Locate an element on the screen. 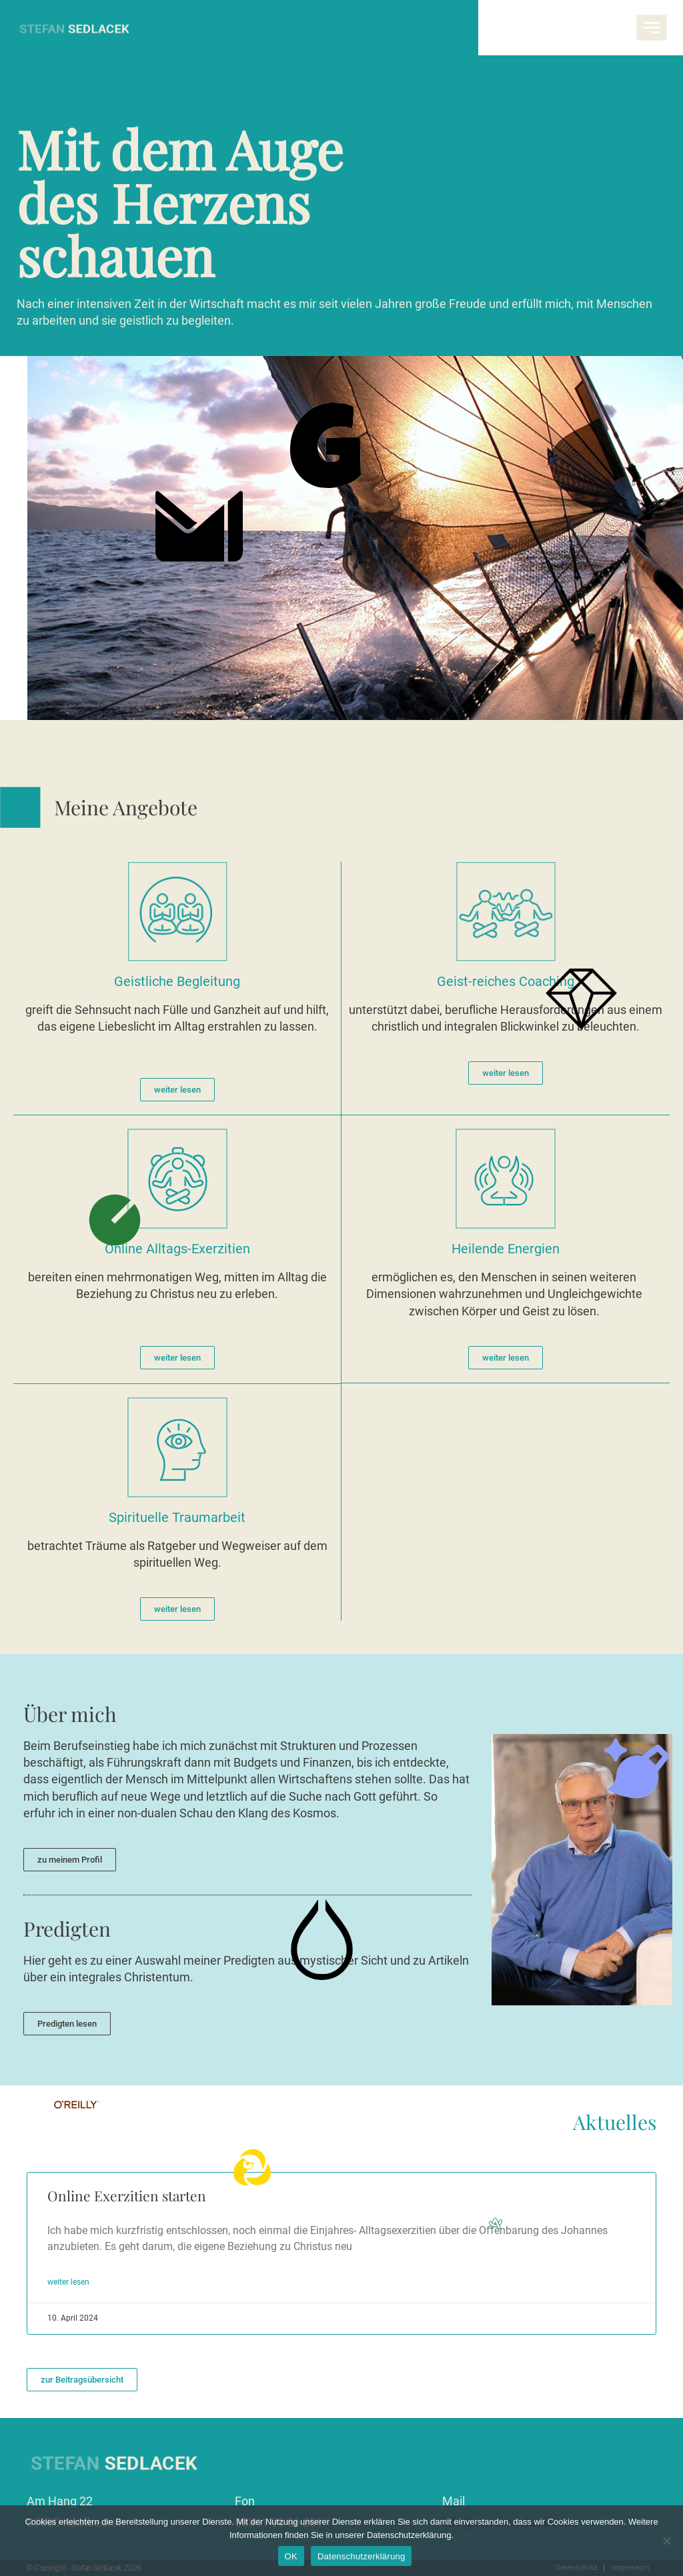 Image resolution: width=683 pixels, height=2576 pixels. FerretDB brand logo is located at coordinates (252, 2167).